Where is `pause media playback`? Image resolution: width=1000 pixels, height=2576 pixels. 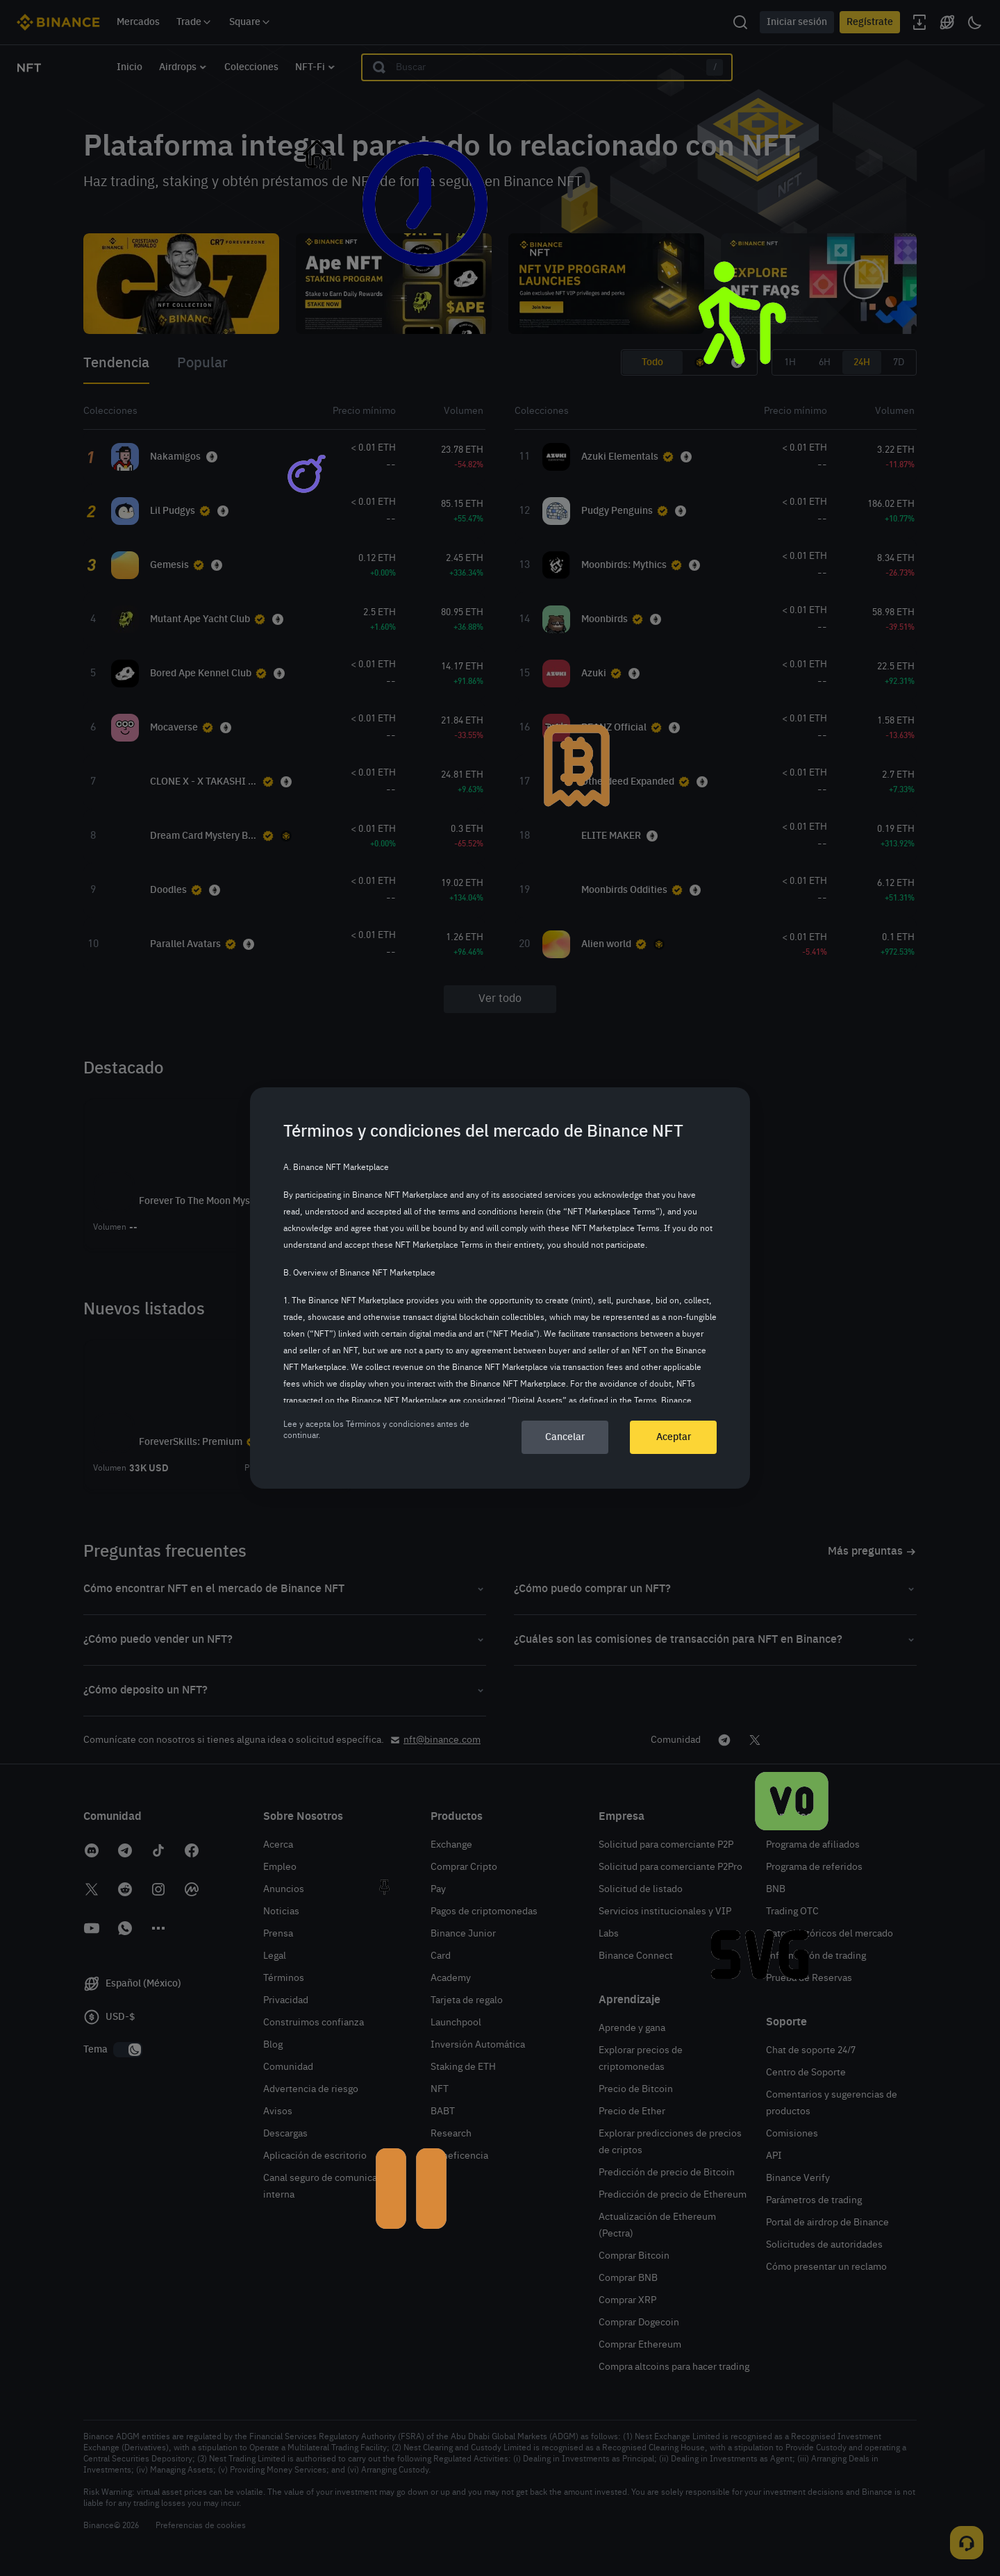 pause media playback is located at coordinates (411, 2189).